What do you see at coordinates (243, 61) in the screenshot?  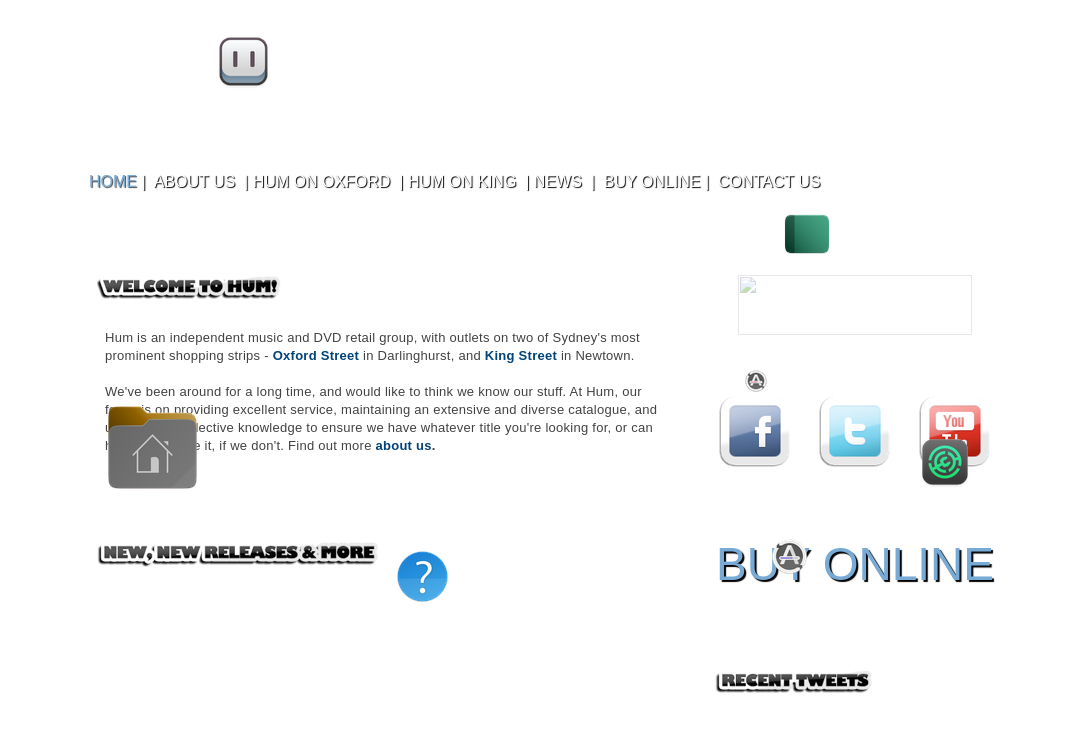 I see `open aseprite pixel art editor` at bounding box center [243, 61].